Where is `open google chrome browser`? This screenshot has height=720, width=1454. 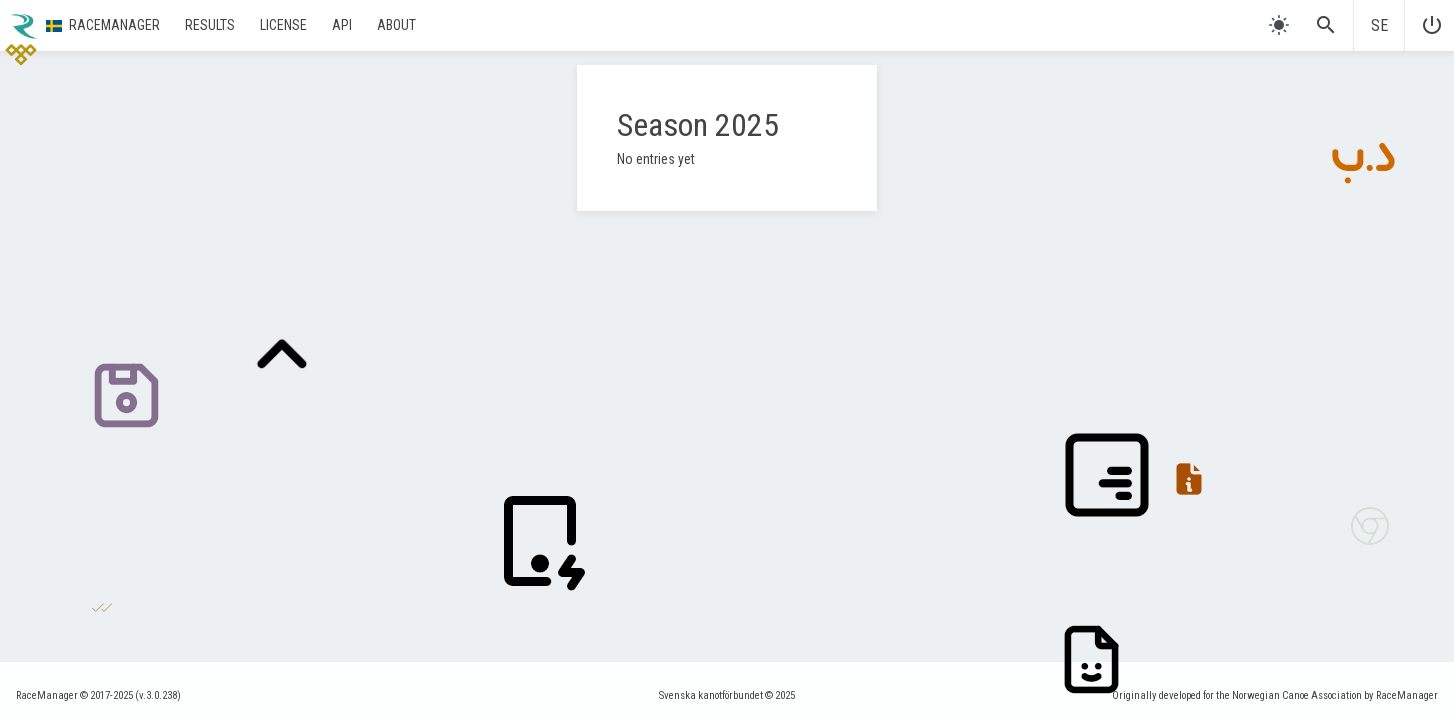 open google chrome browser is located at coordinates (1370, 526).